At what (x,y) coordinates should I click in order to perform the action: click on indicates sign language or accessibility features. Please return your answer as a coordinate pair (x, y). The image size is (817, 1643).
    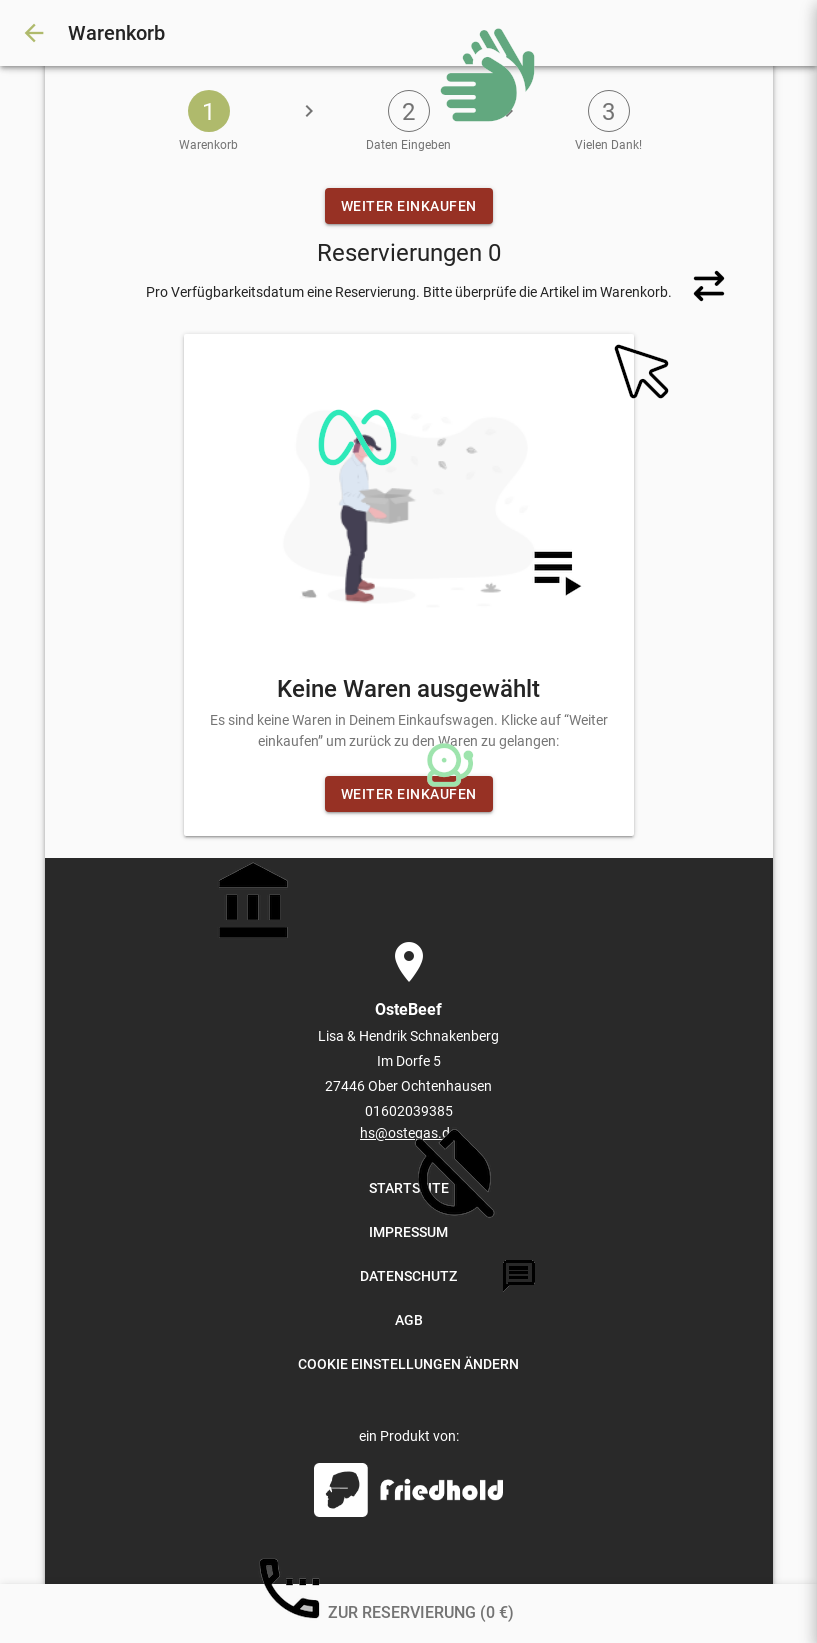
    Looking at the image, I should click on (487, 74).